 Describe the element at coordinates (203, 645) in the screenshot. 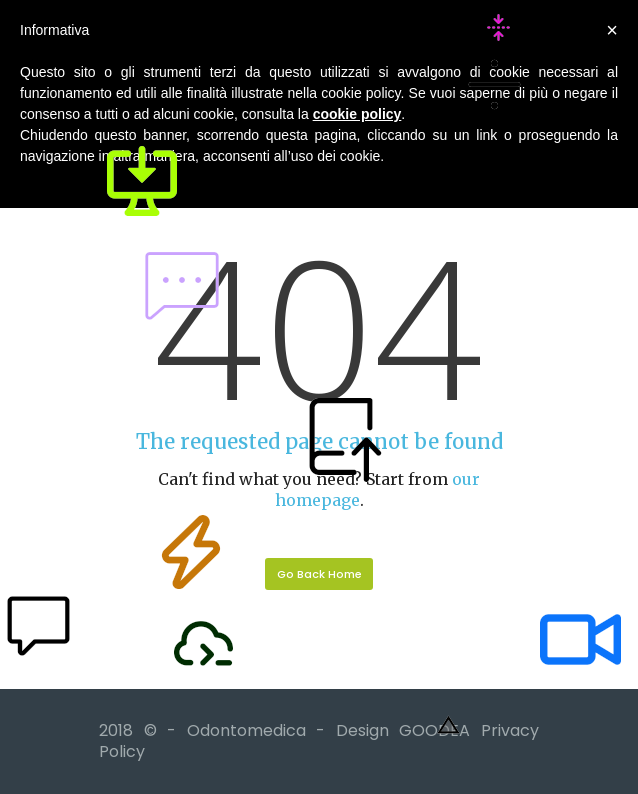

I see `access cloud-based AI agent or assistant` at that location.